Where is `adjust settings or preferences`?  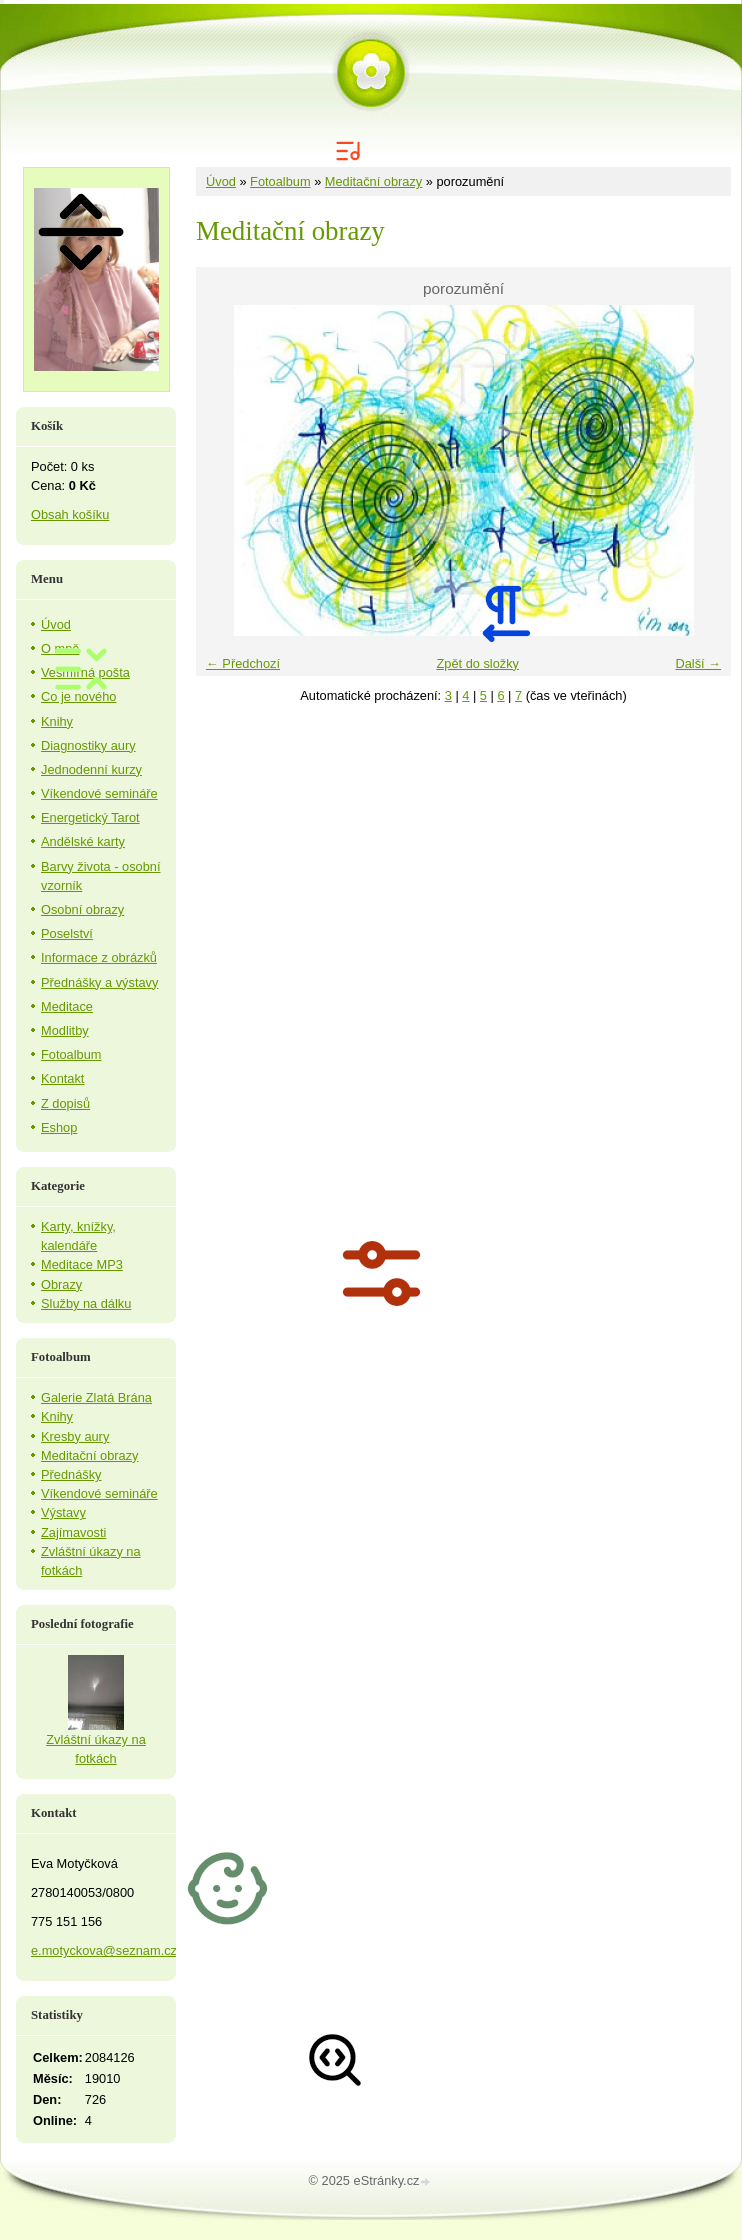
adjust settings or preferences is located at coordinates (381, 1273).